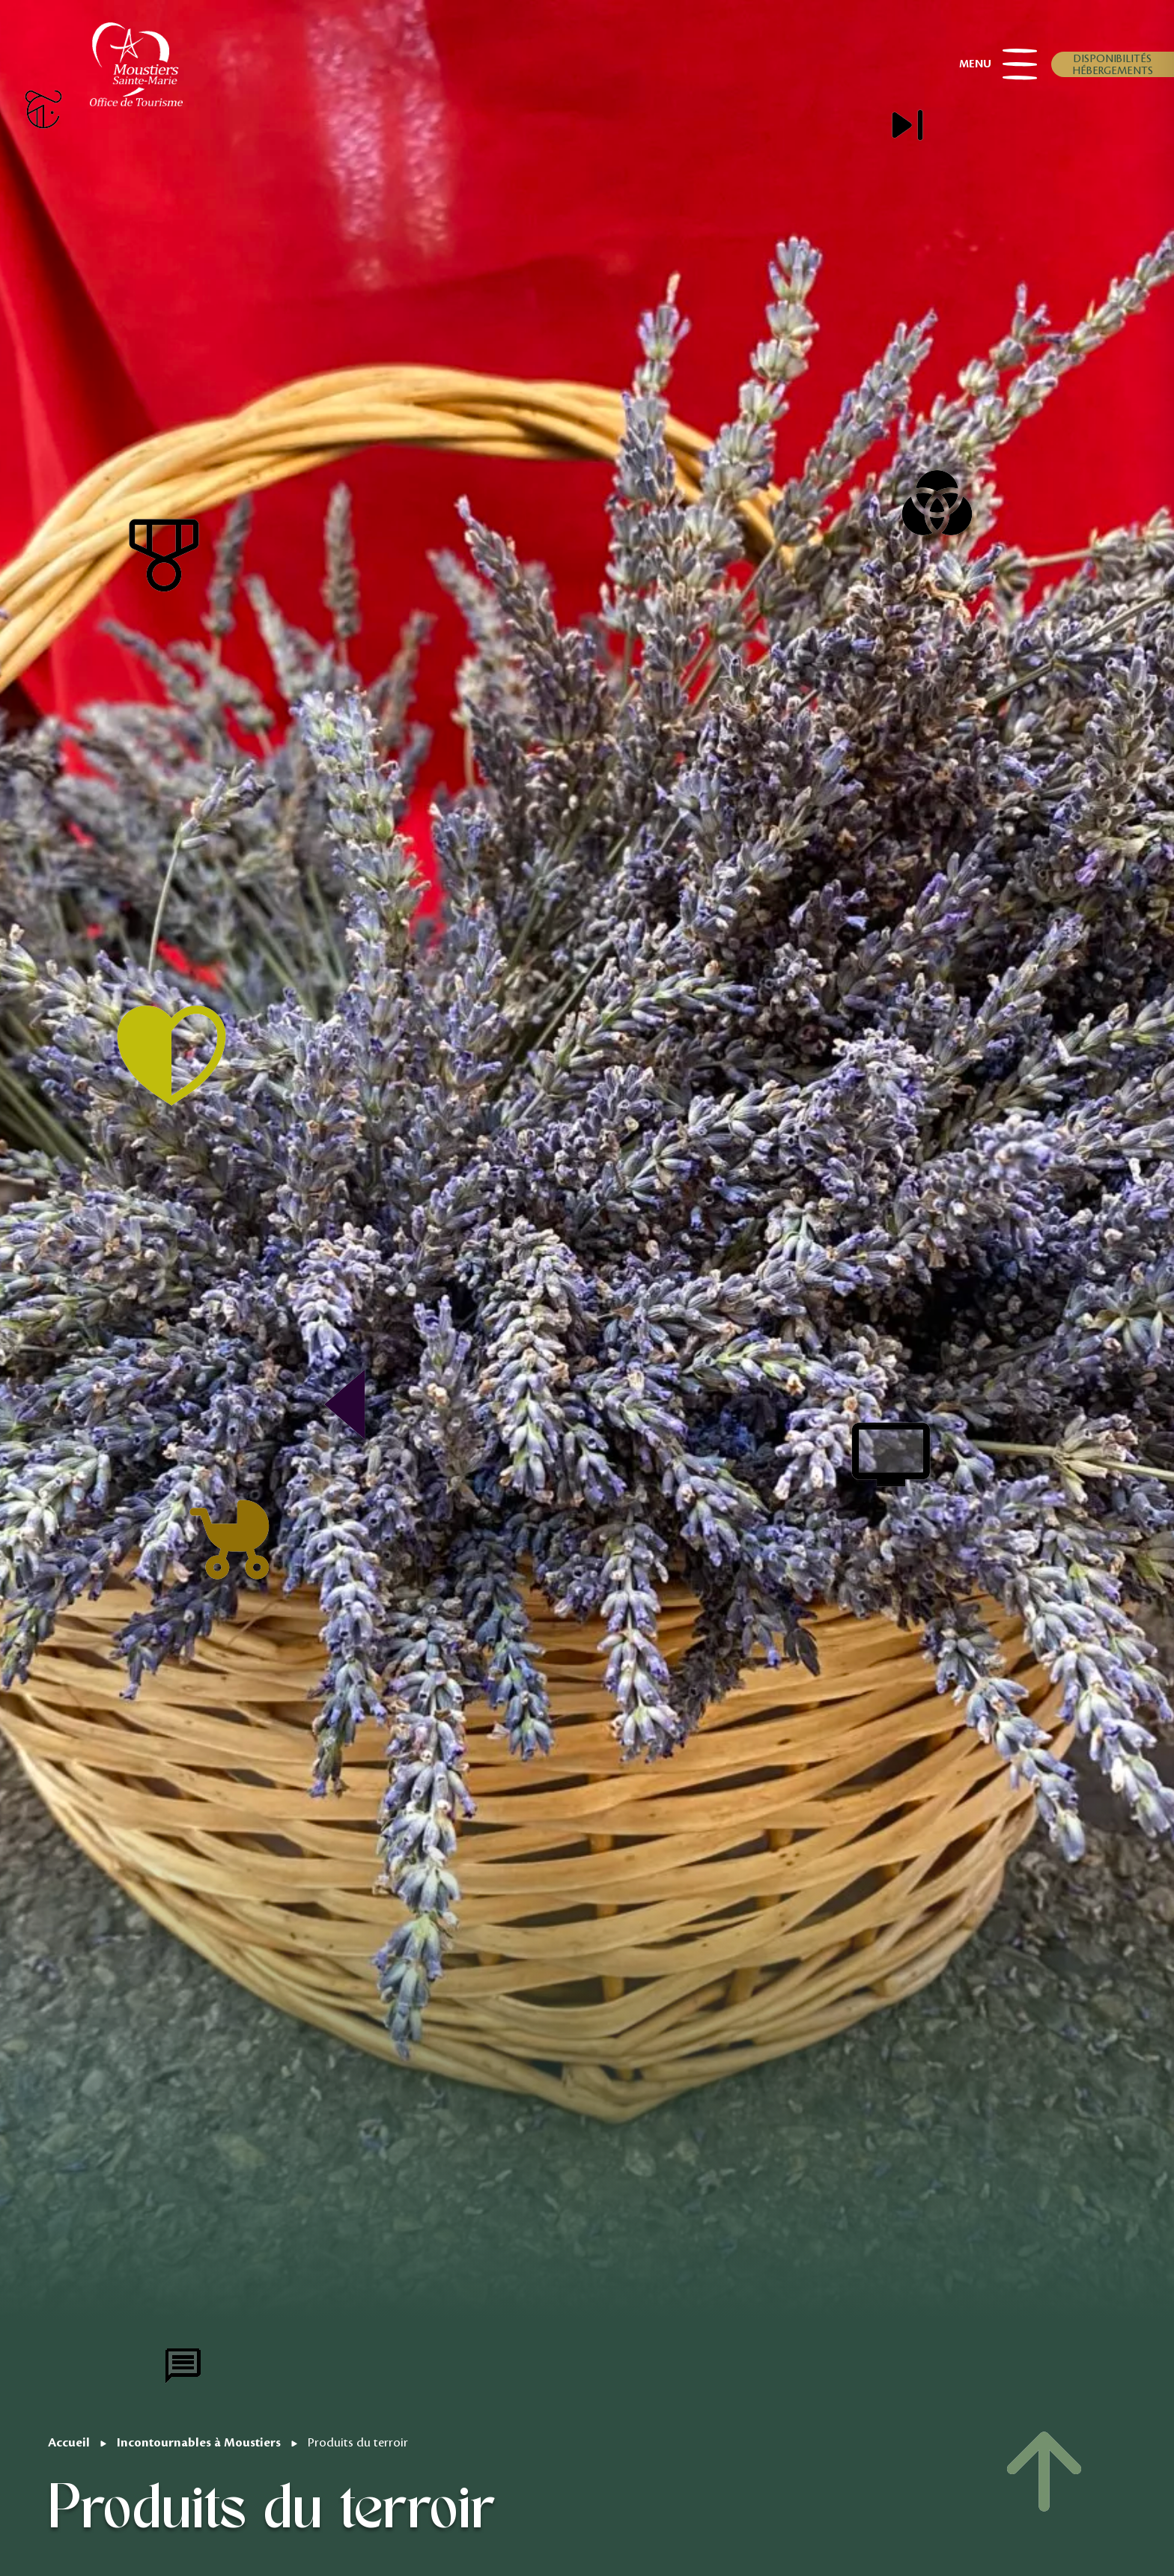  I want to click on skip to the next track or video, so click(907, 125).